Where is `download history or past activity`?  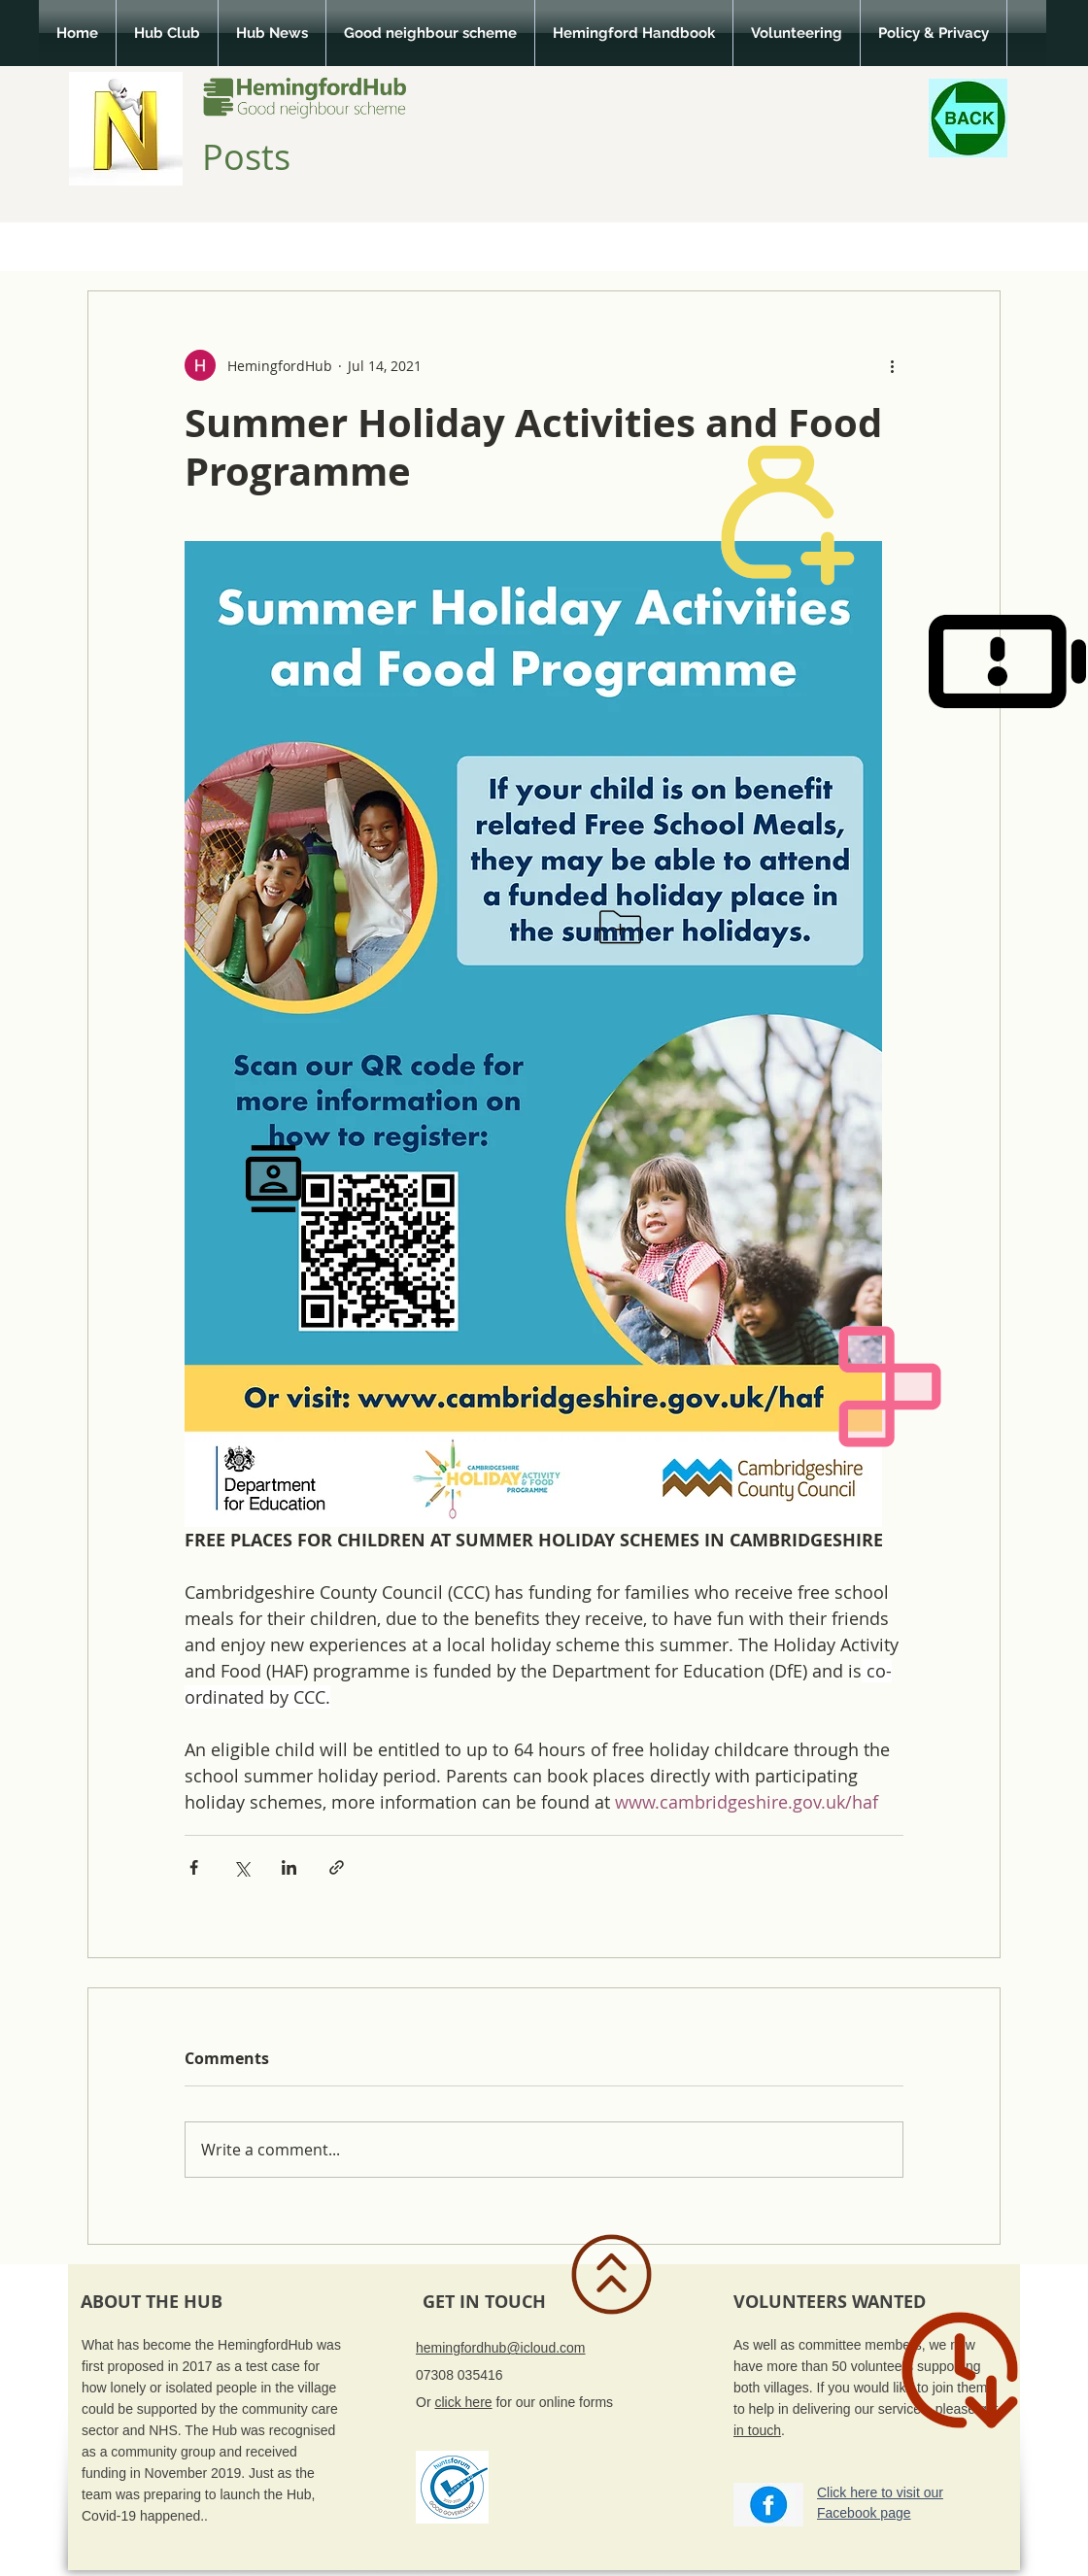 download history or past activity is located at coordinates (960, 2370).